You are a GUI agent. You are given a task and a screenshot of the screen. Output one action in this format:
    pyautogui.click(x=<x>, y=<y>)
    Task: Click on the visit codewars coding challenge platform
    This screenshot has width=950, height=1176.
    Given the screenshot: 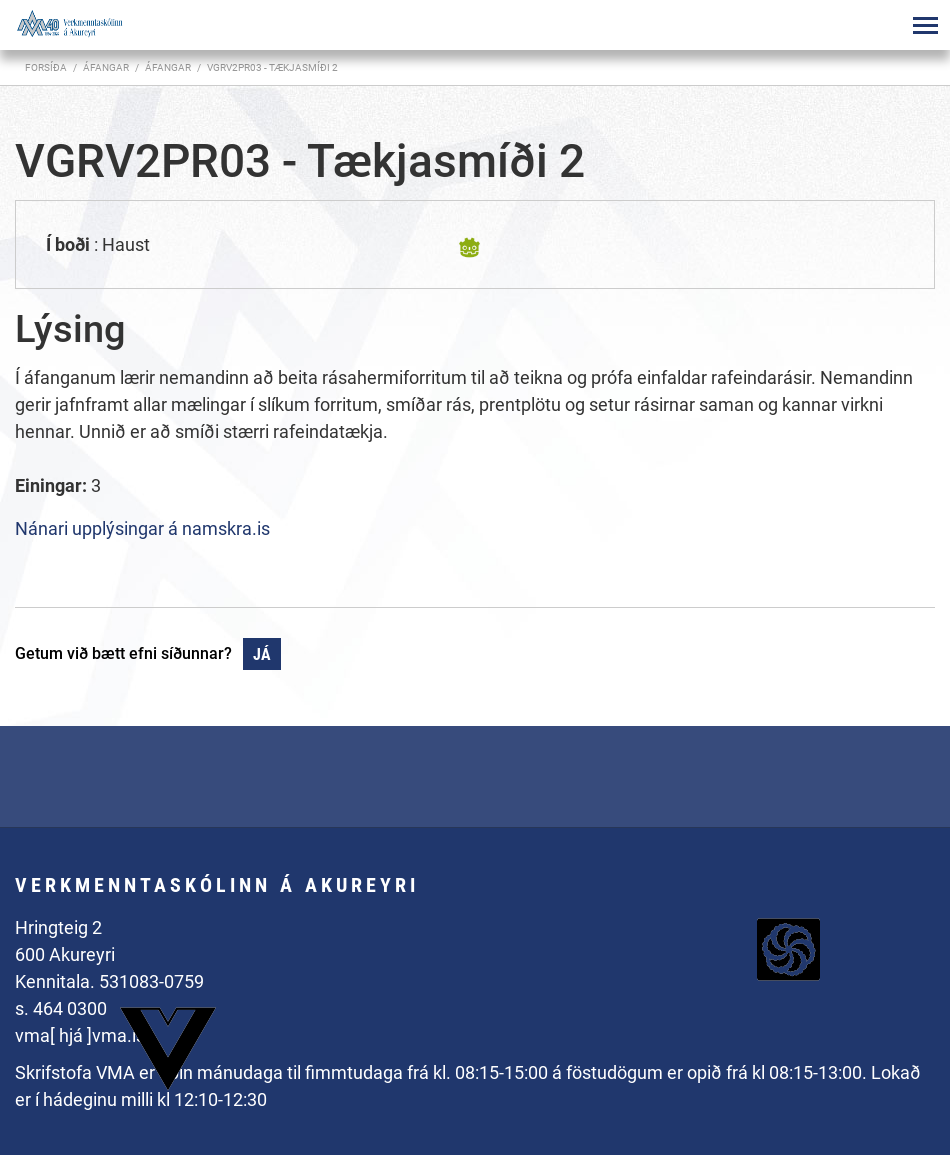 What is the action you would take?
    pyautogui.click(x=788, y=949)
    